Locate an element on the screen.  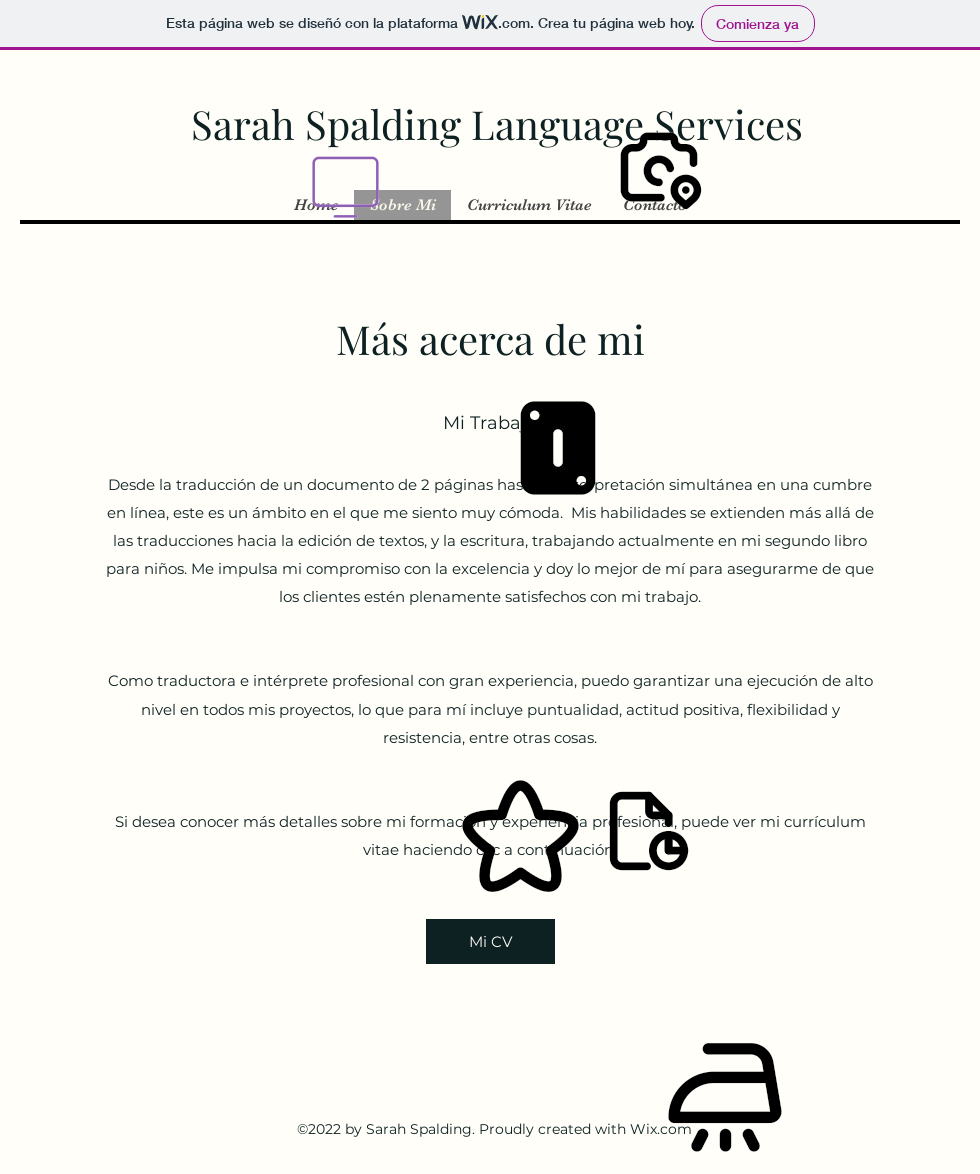
ace of clubs playing card is located at coordinates (558, 448).